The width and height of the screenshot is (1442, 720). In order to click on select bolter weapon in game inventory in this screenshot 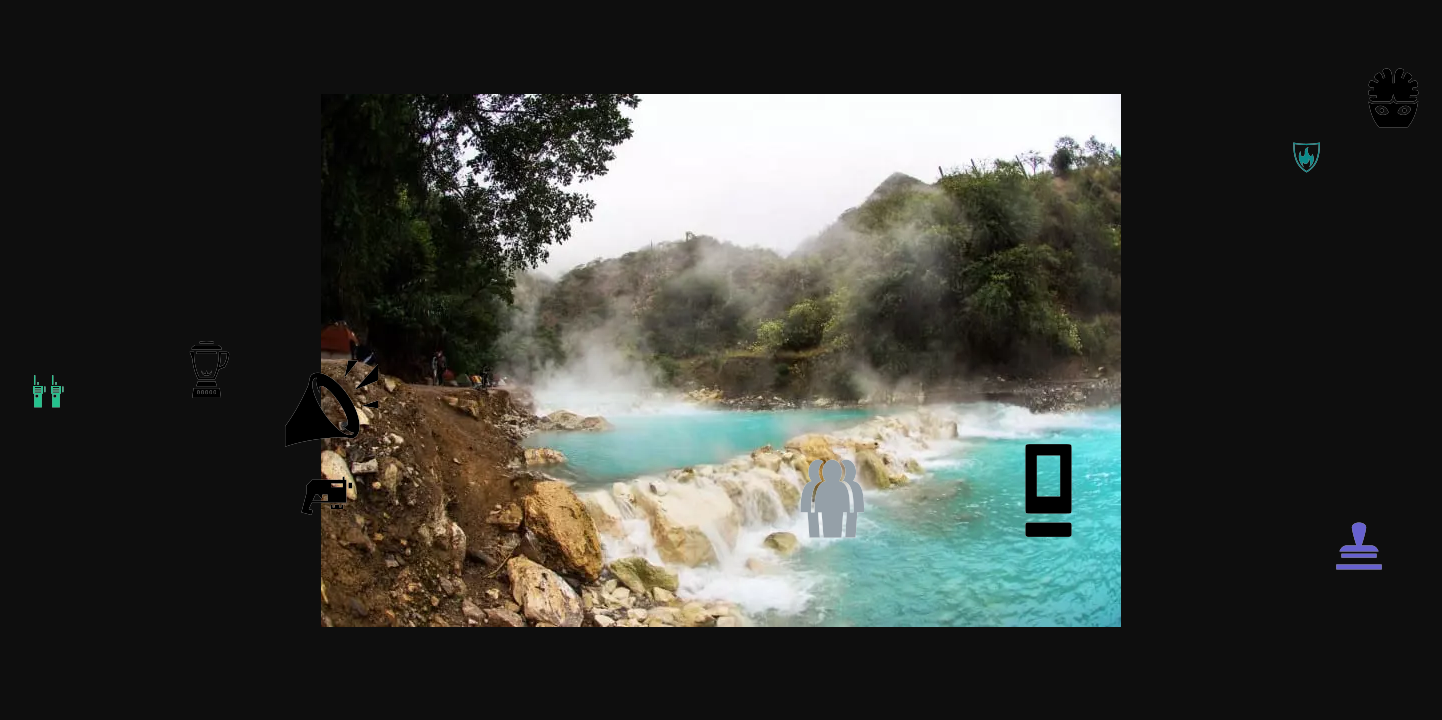, I will do `click(326, 496)`.